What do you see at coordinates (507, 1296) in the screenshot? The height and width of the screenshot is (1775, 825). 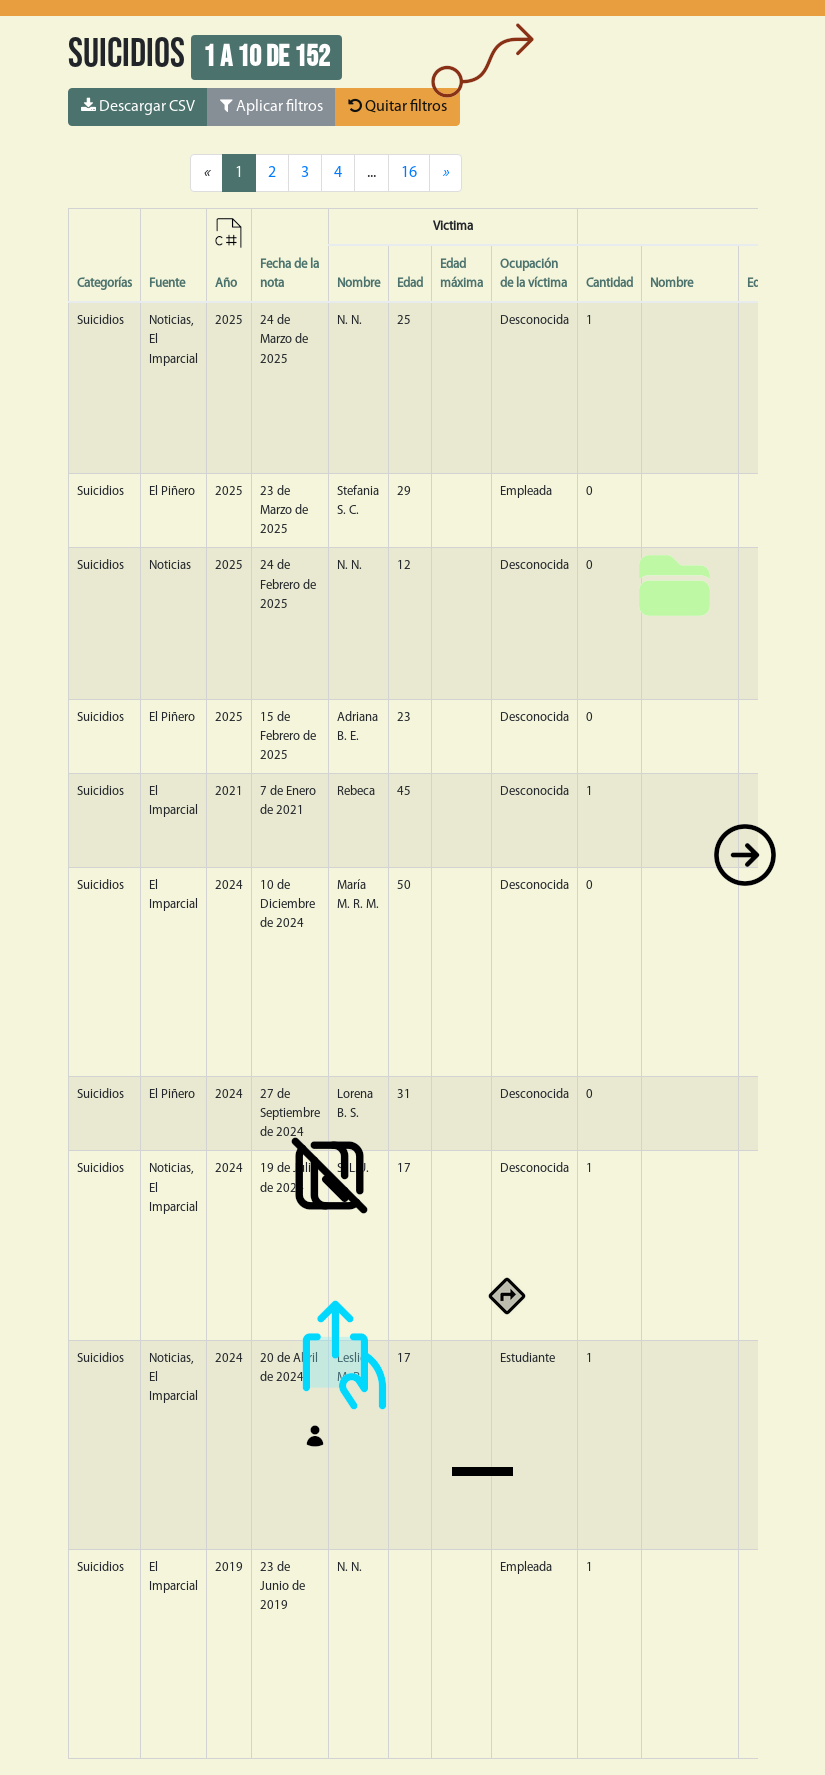 I see `get directions to a location` at bounding box center [507, 1296].